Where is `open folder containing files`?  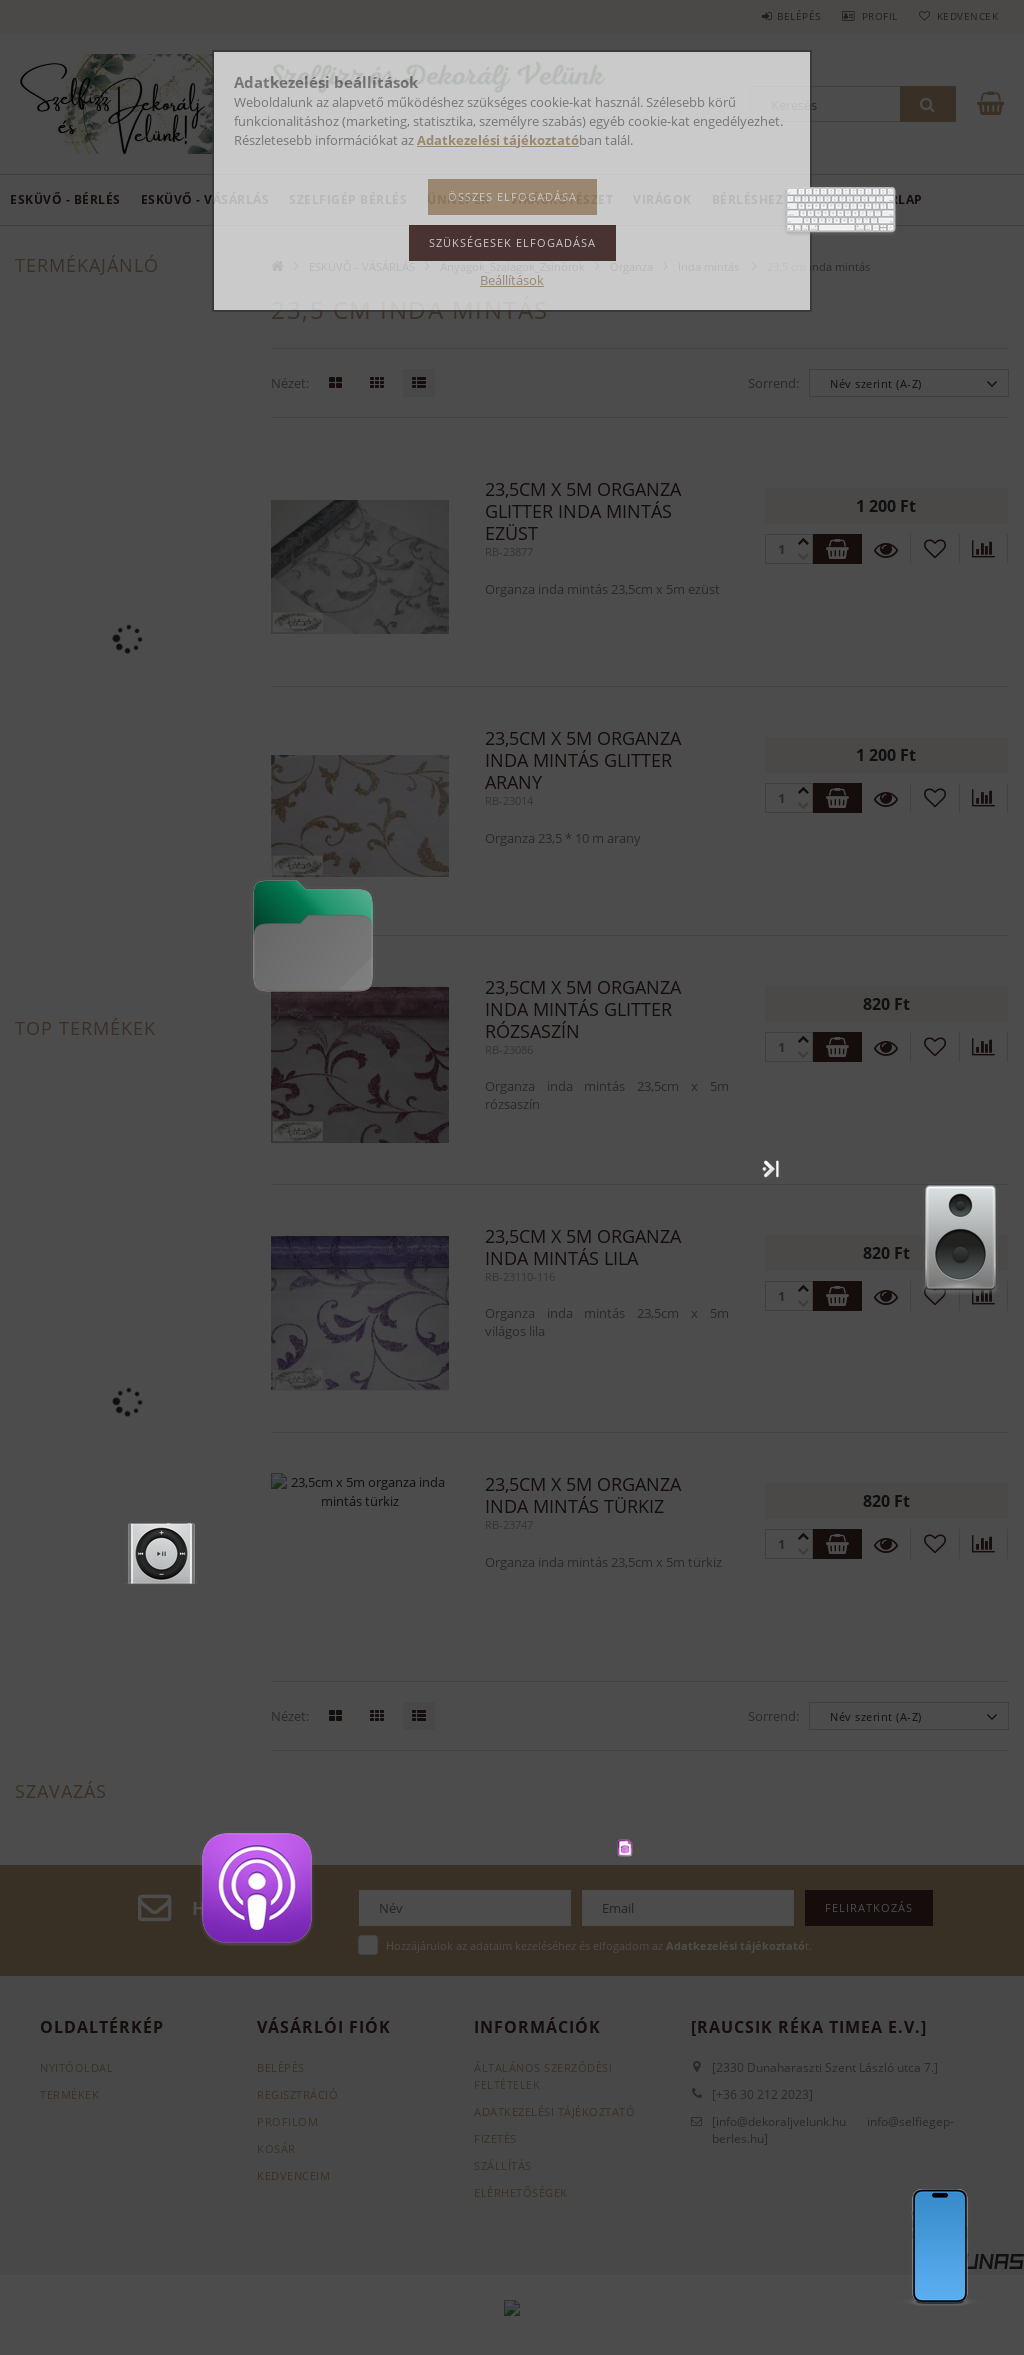
open folder containing files is located at coordinates (313, 936).